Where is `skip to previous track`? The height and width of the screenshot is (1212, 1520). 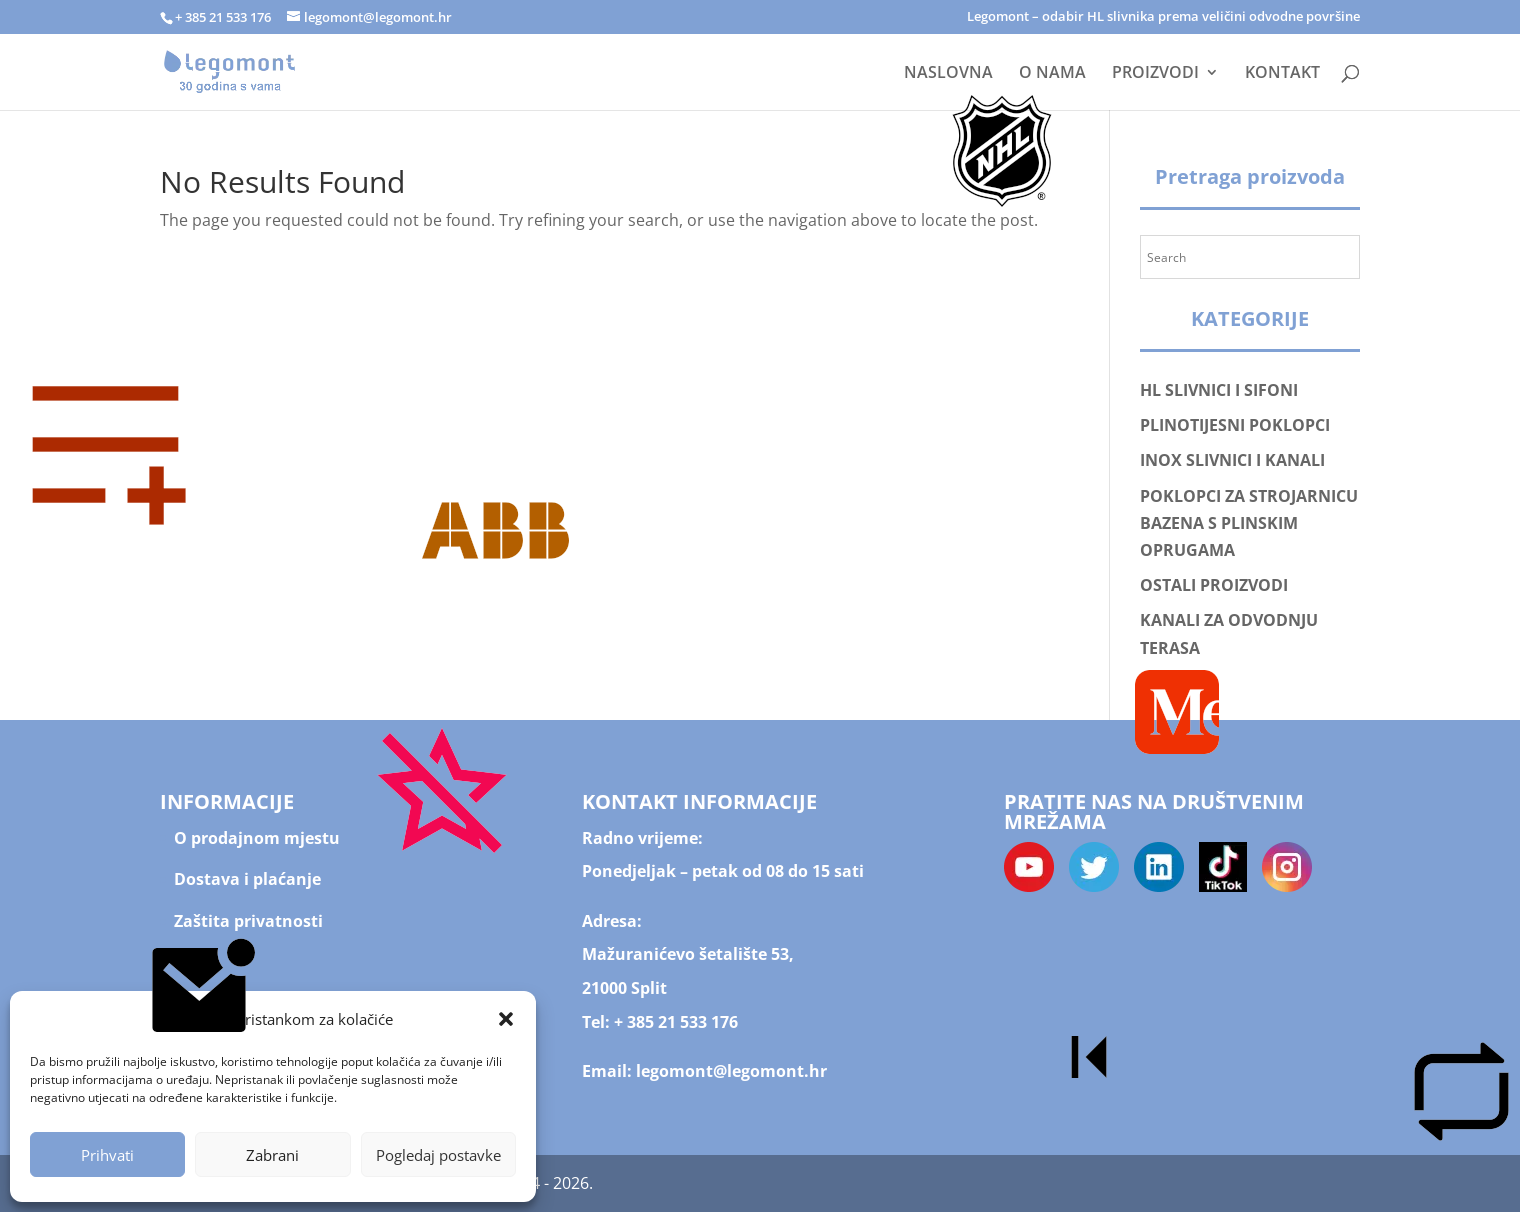 skip to previous track is located at coordinates (1089, 1057).